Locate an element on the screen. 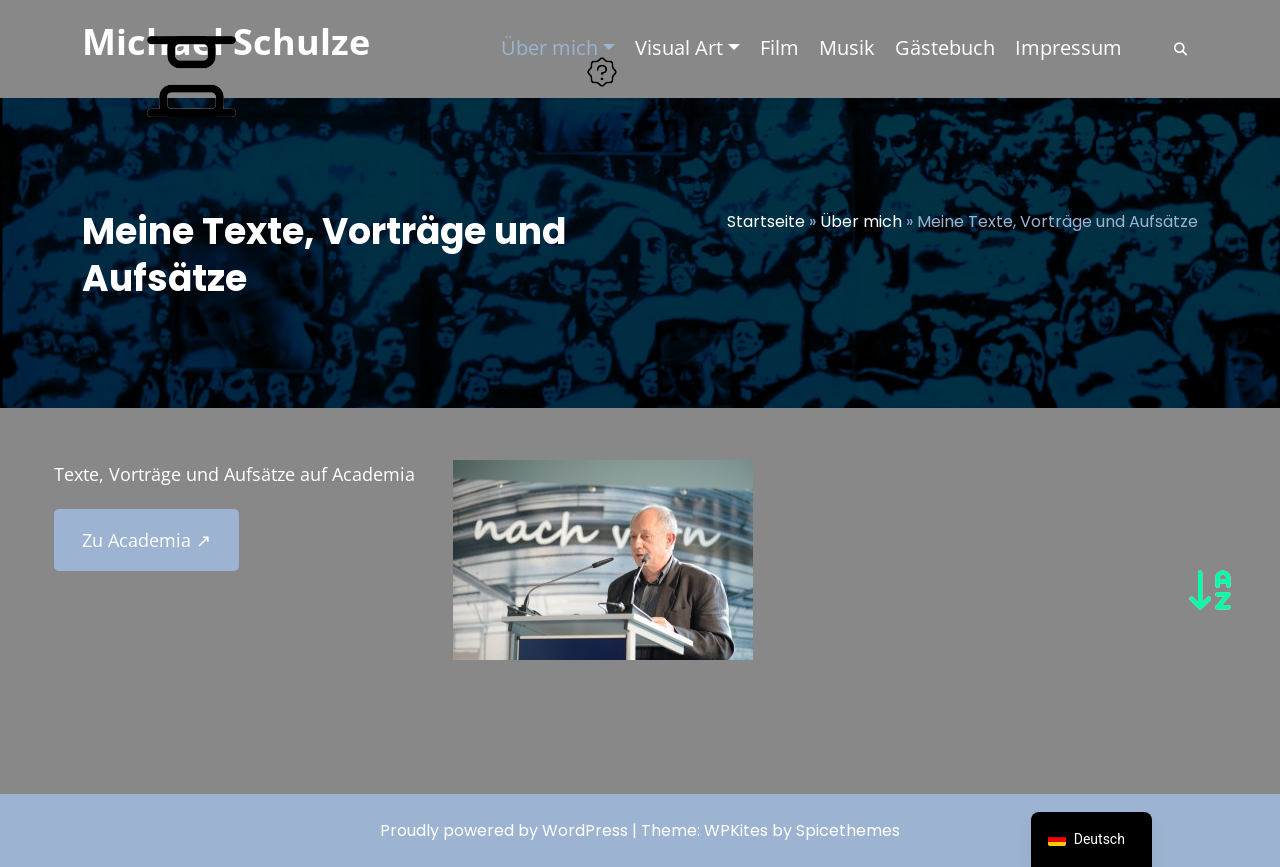 The width and height of the screenshot is (1280, 867). sort alphabetically from A to Z is located at coordinates (1211, 590).